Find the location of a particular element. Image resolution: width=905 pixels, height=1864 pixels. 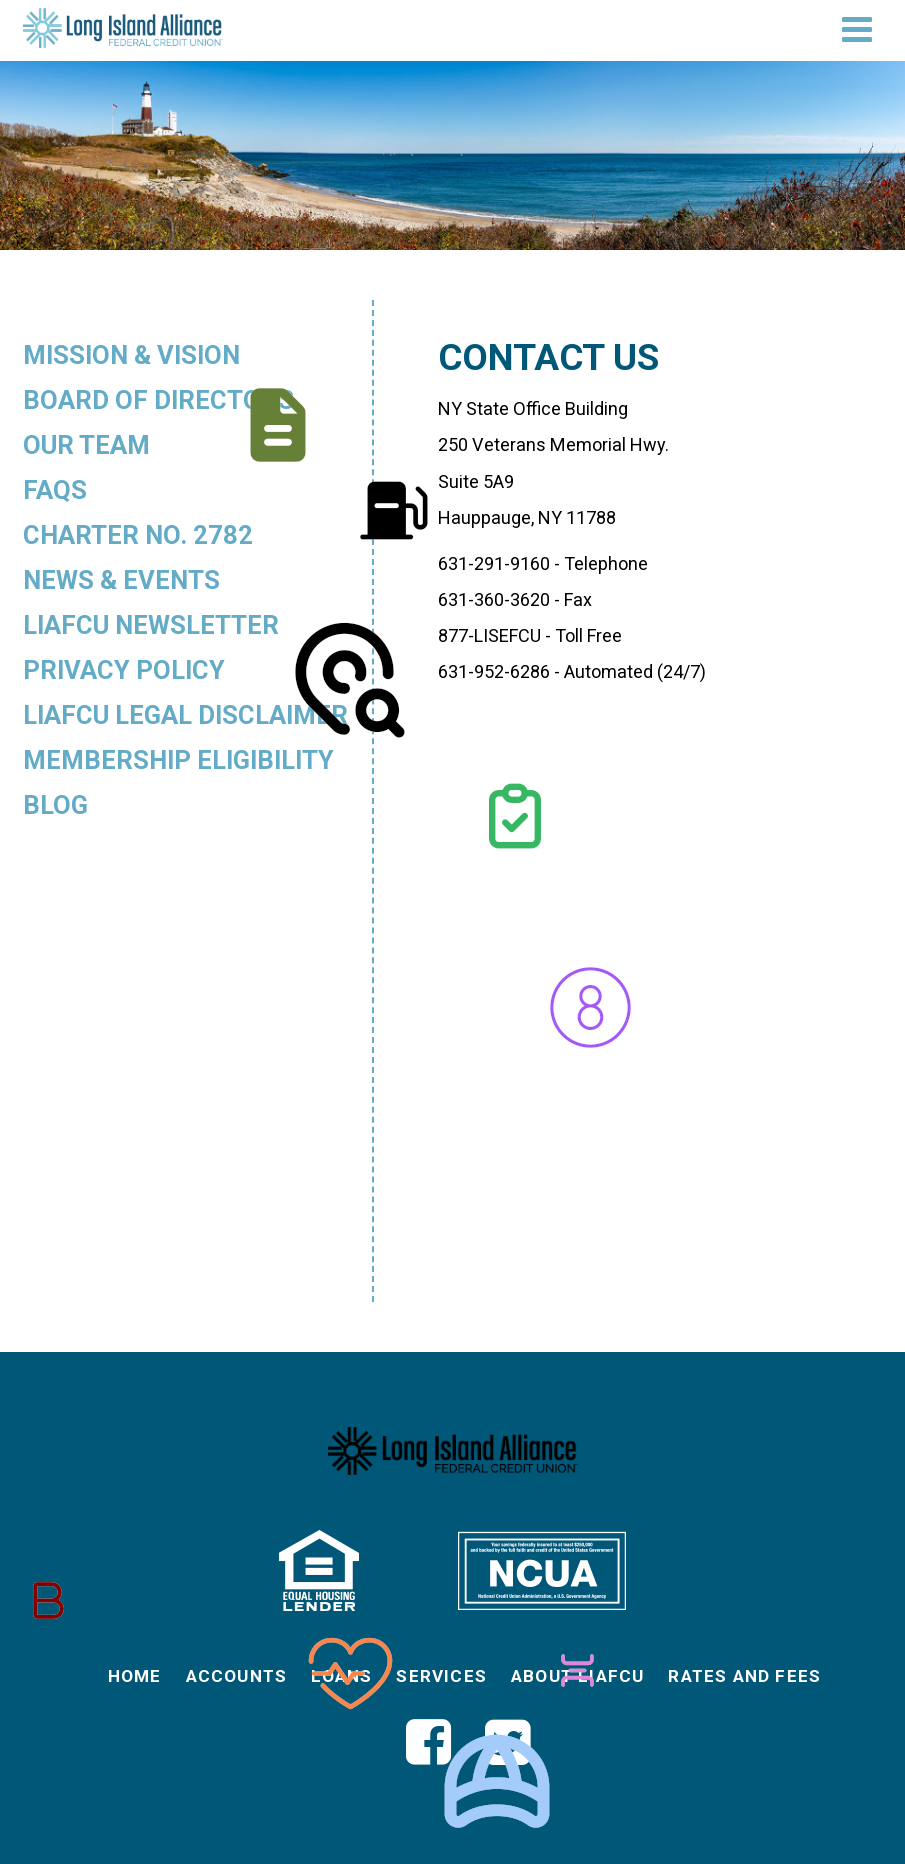

mark task as complete is located at coordinates (515, 816).